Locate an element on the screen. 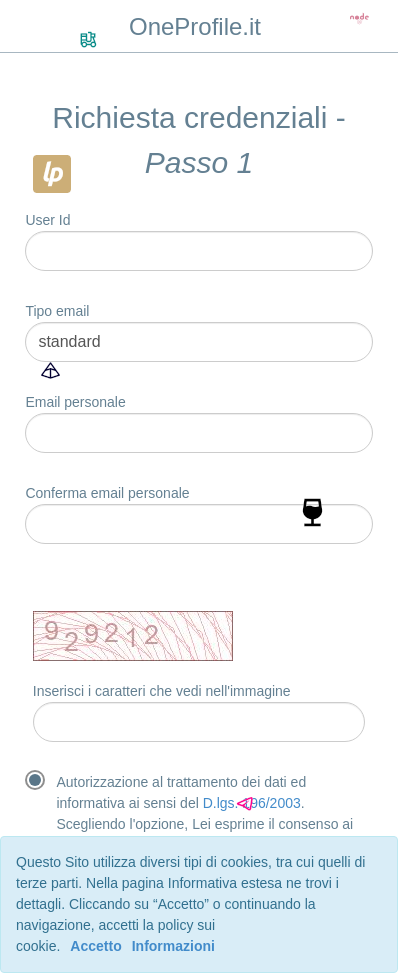  open telegram messaging app is located at coordinates (246, 803).